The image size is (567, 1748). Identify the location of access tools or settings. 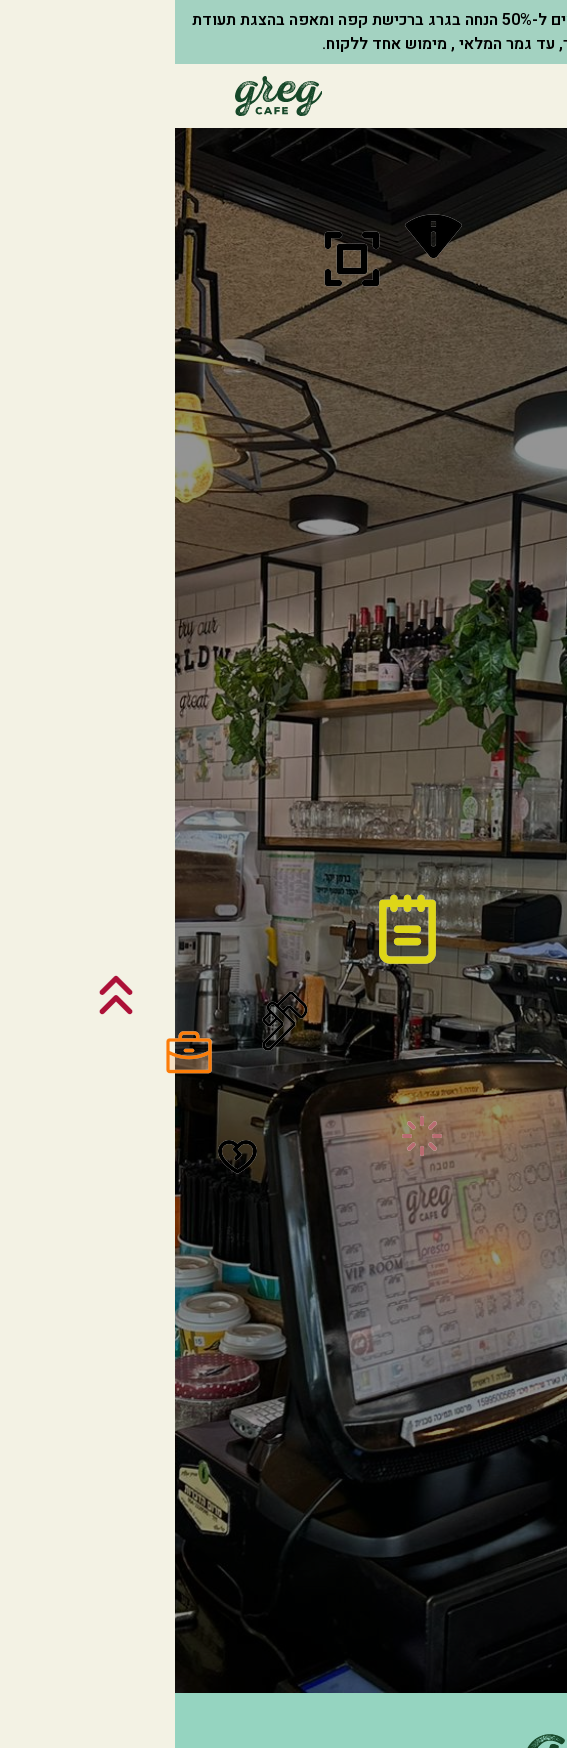
(282, 1021).